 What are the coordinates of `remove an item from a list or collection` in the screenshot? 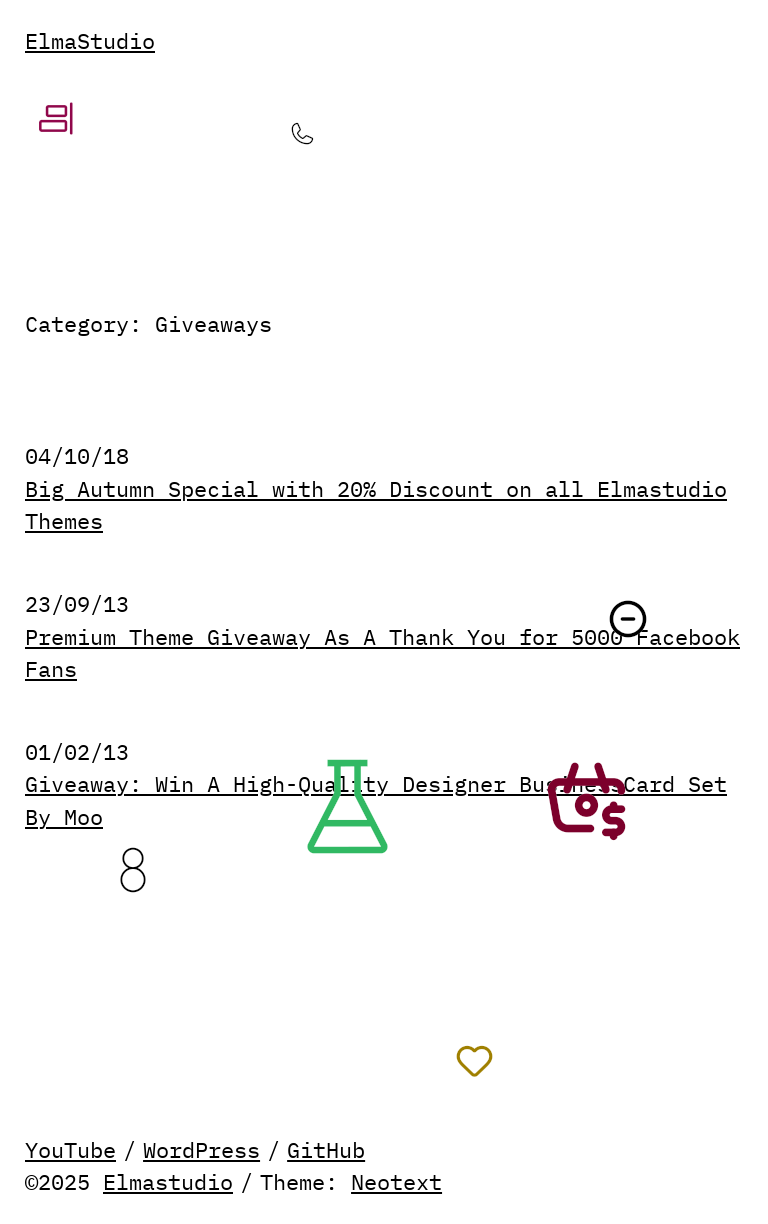 It's located at (628, 619).